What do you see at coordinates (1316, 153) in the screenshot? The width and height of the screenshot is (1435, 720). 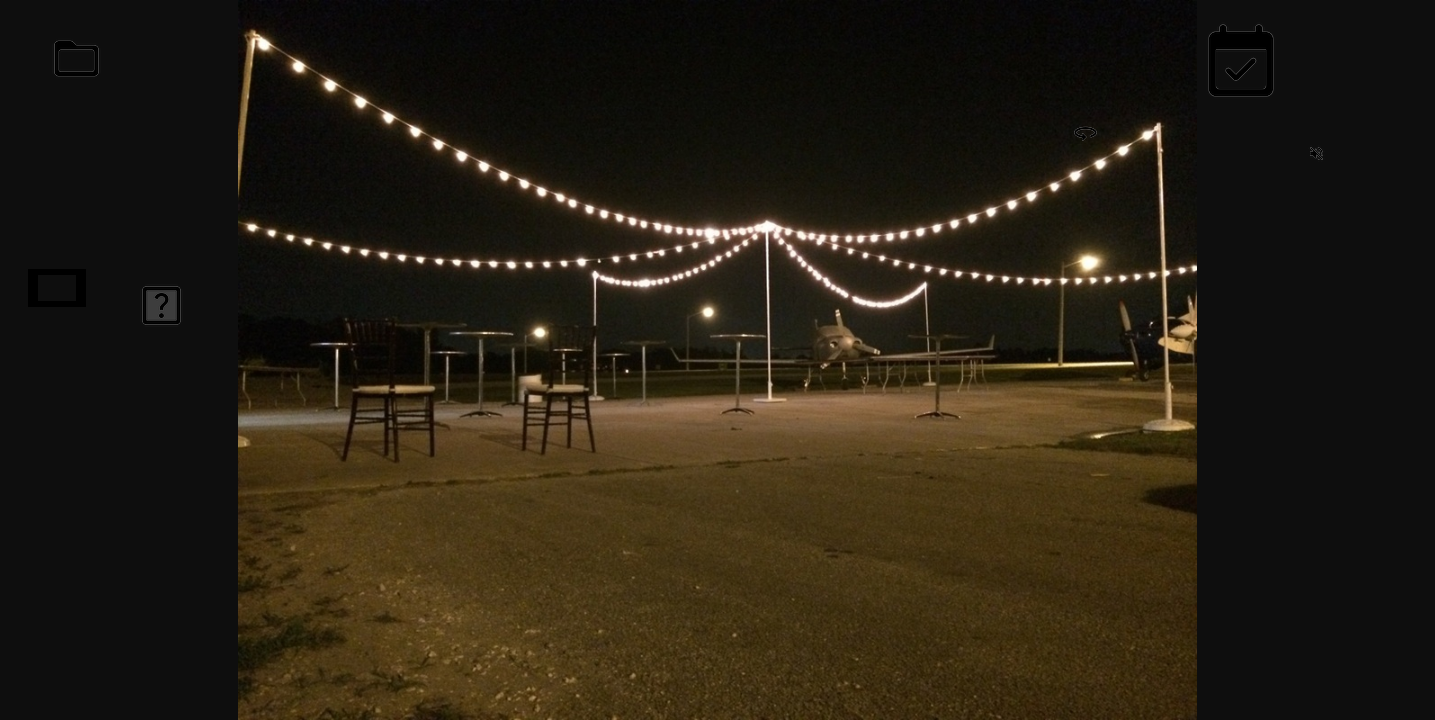 I see `mute audio or sound` at bounding box center [1316, 153].